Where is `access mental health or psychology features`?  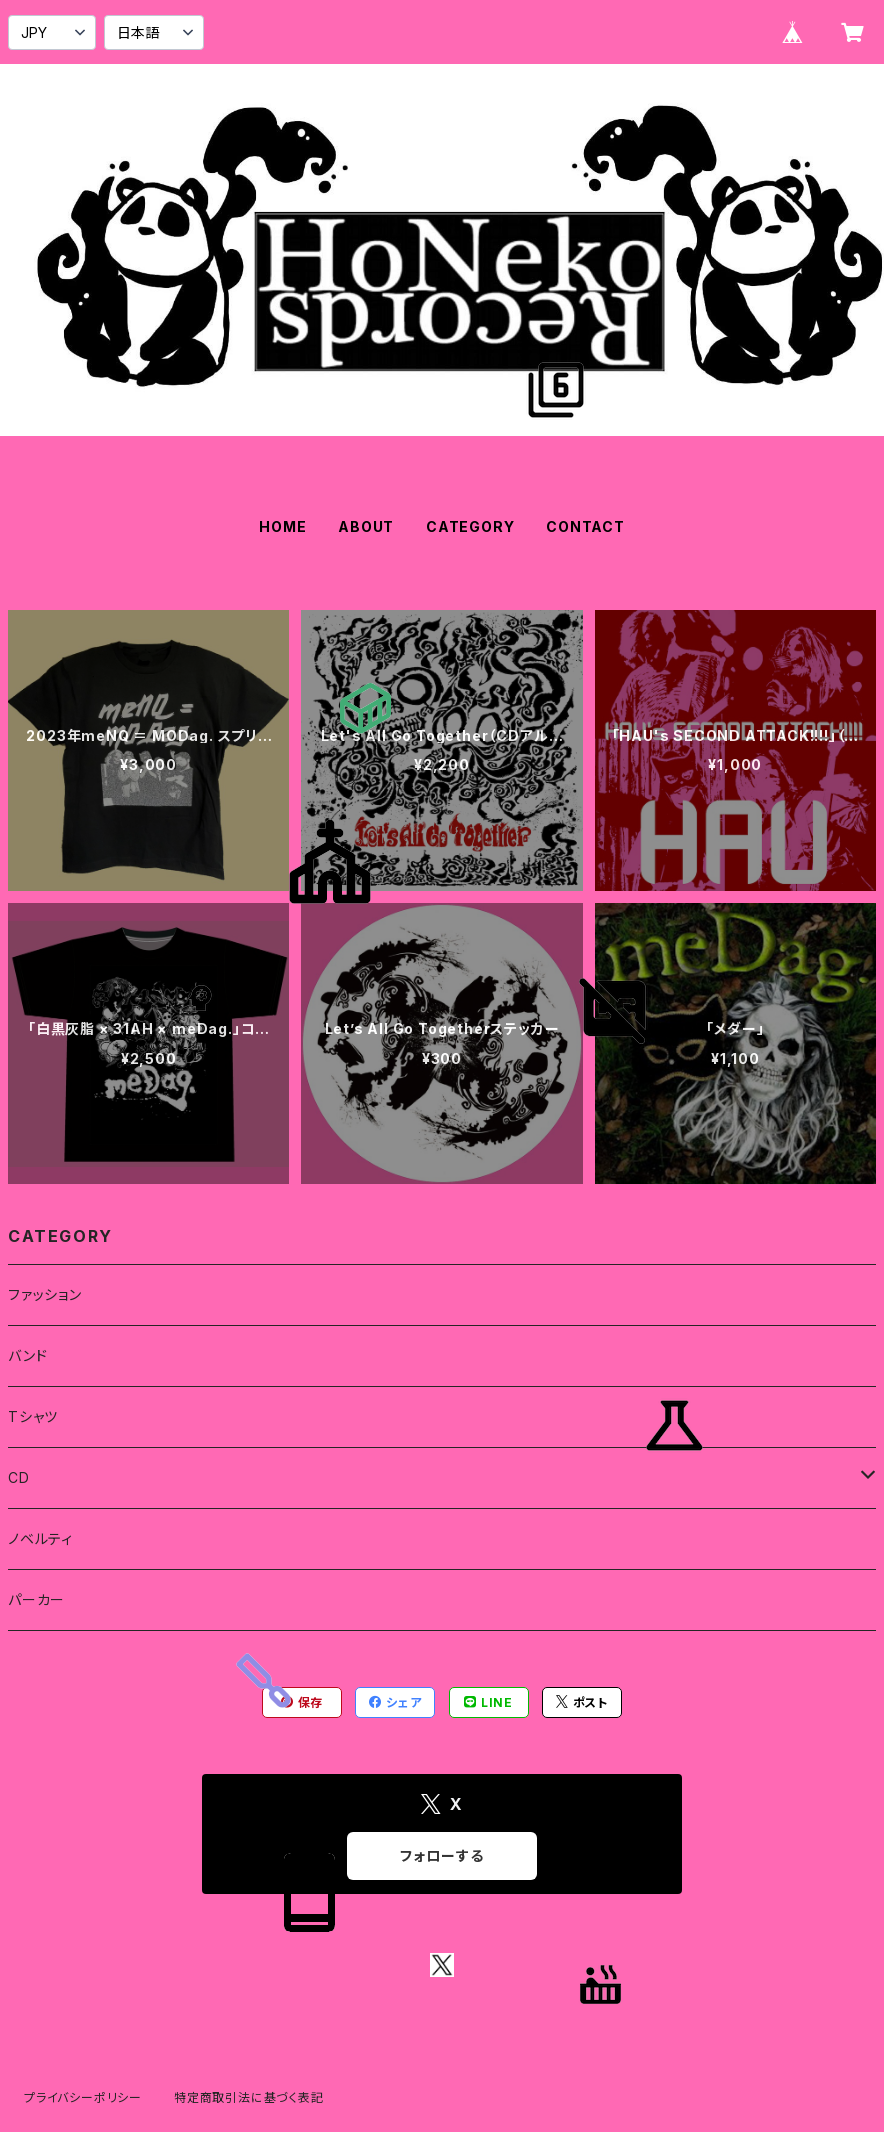
access mental health or psychology features is located at coordinates (200, 998).